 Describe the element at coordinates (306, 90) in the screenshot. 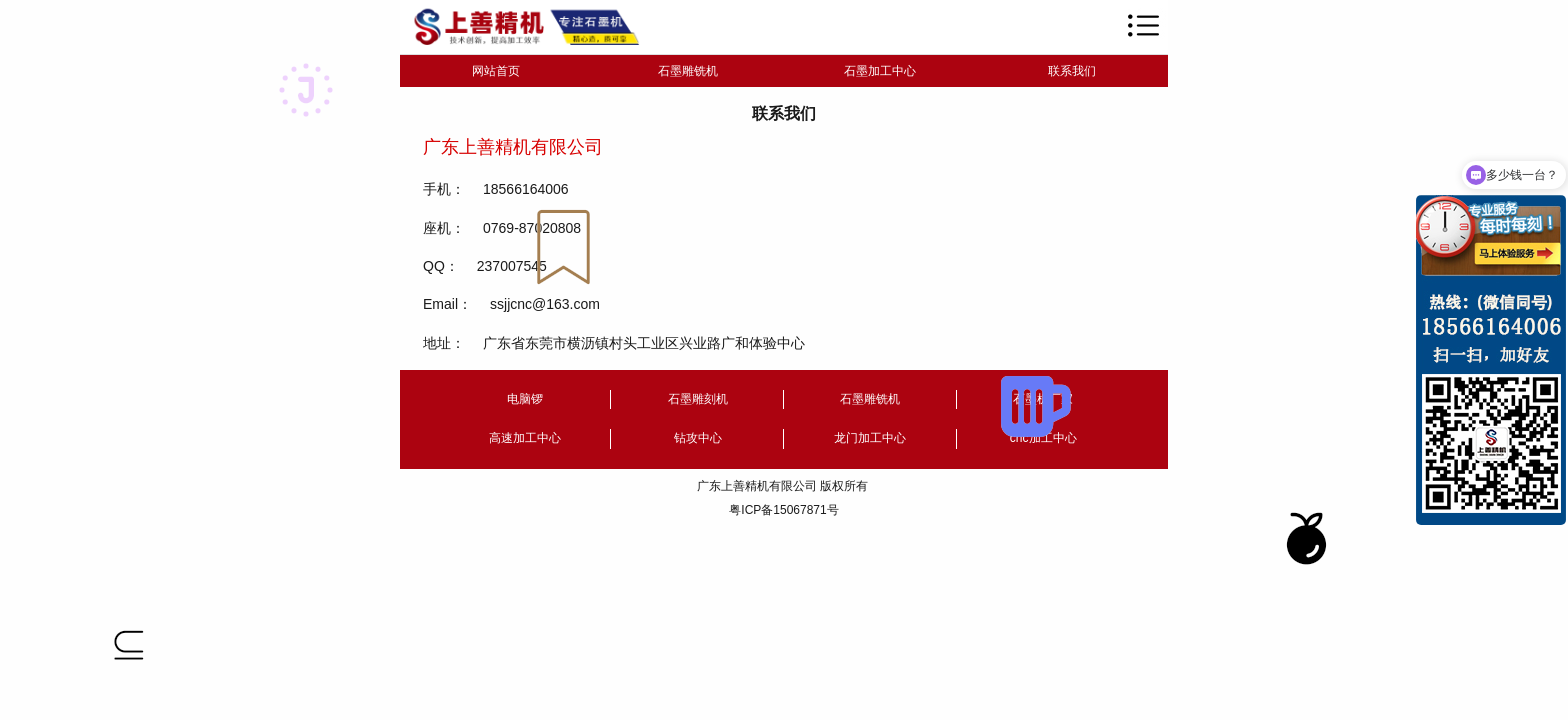

I see `indicates a loading or pending state for item "J"` at that location.